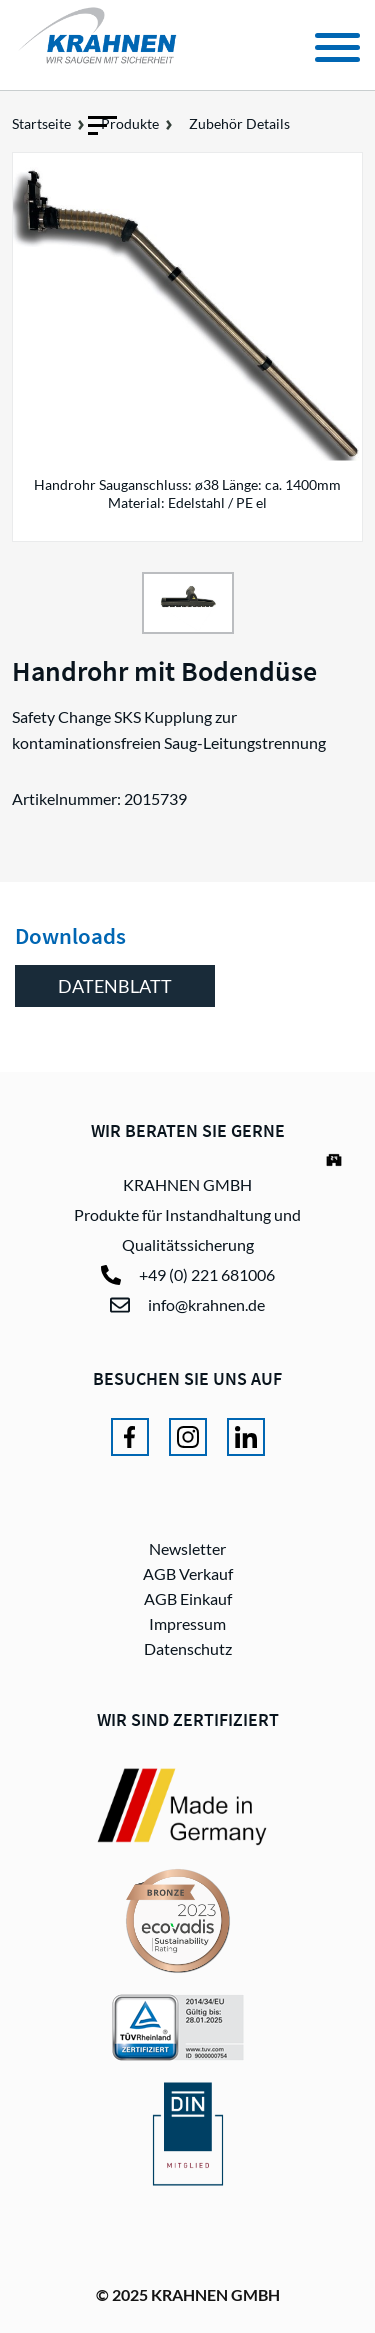 The height and width of the screenshot is (2333, 375). I want to click on find nearby convenience stores, so click(334, 1160).